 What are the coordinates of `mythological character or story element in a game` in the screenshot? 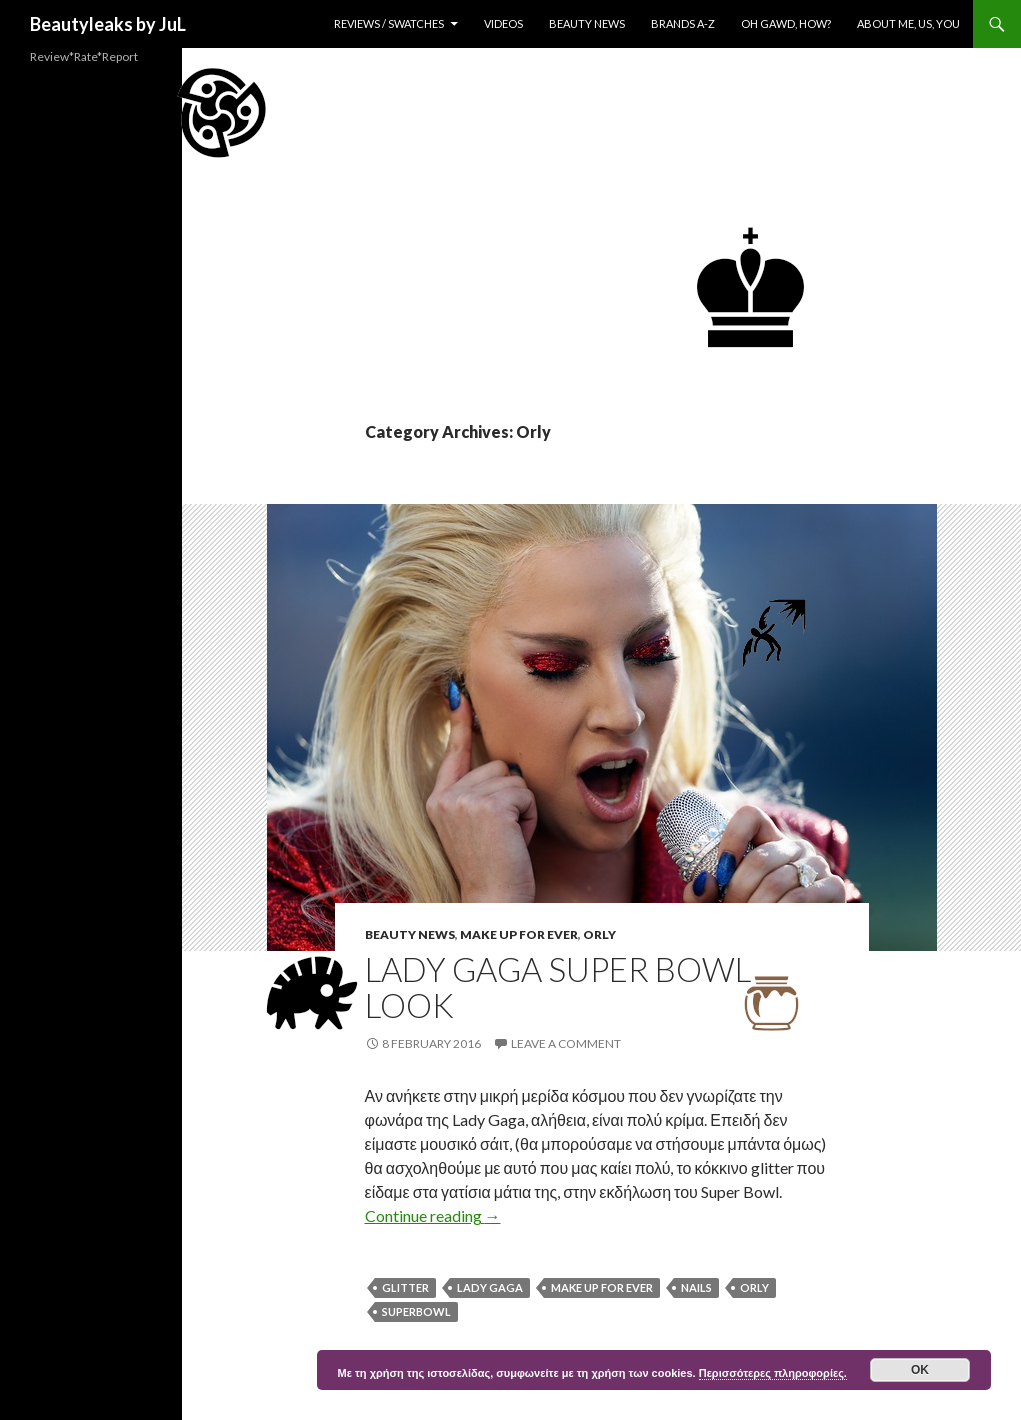 It's located at (771, 633).